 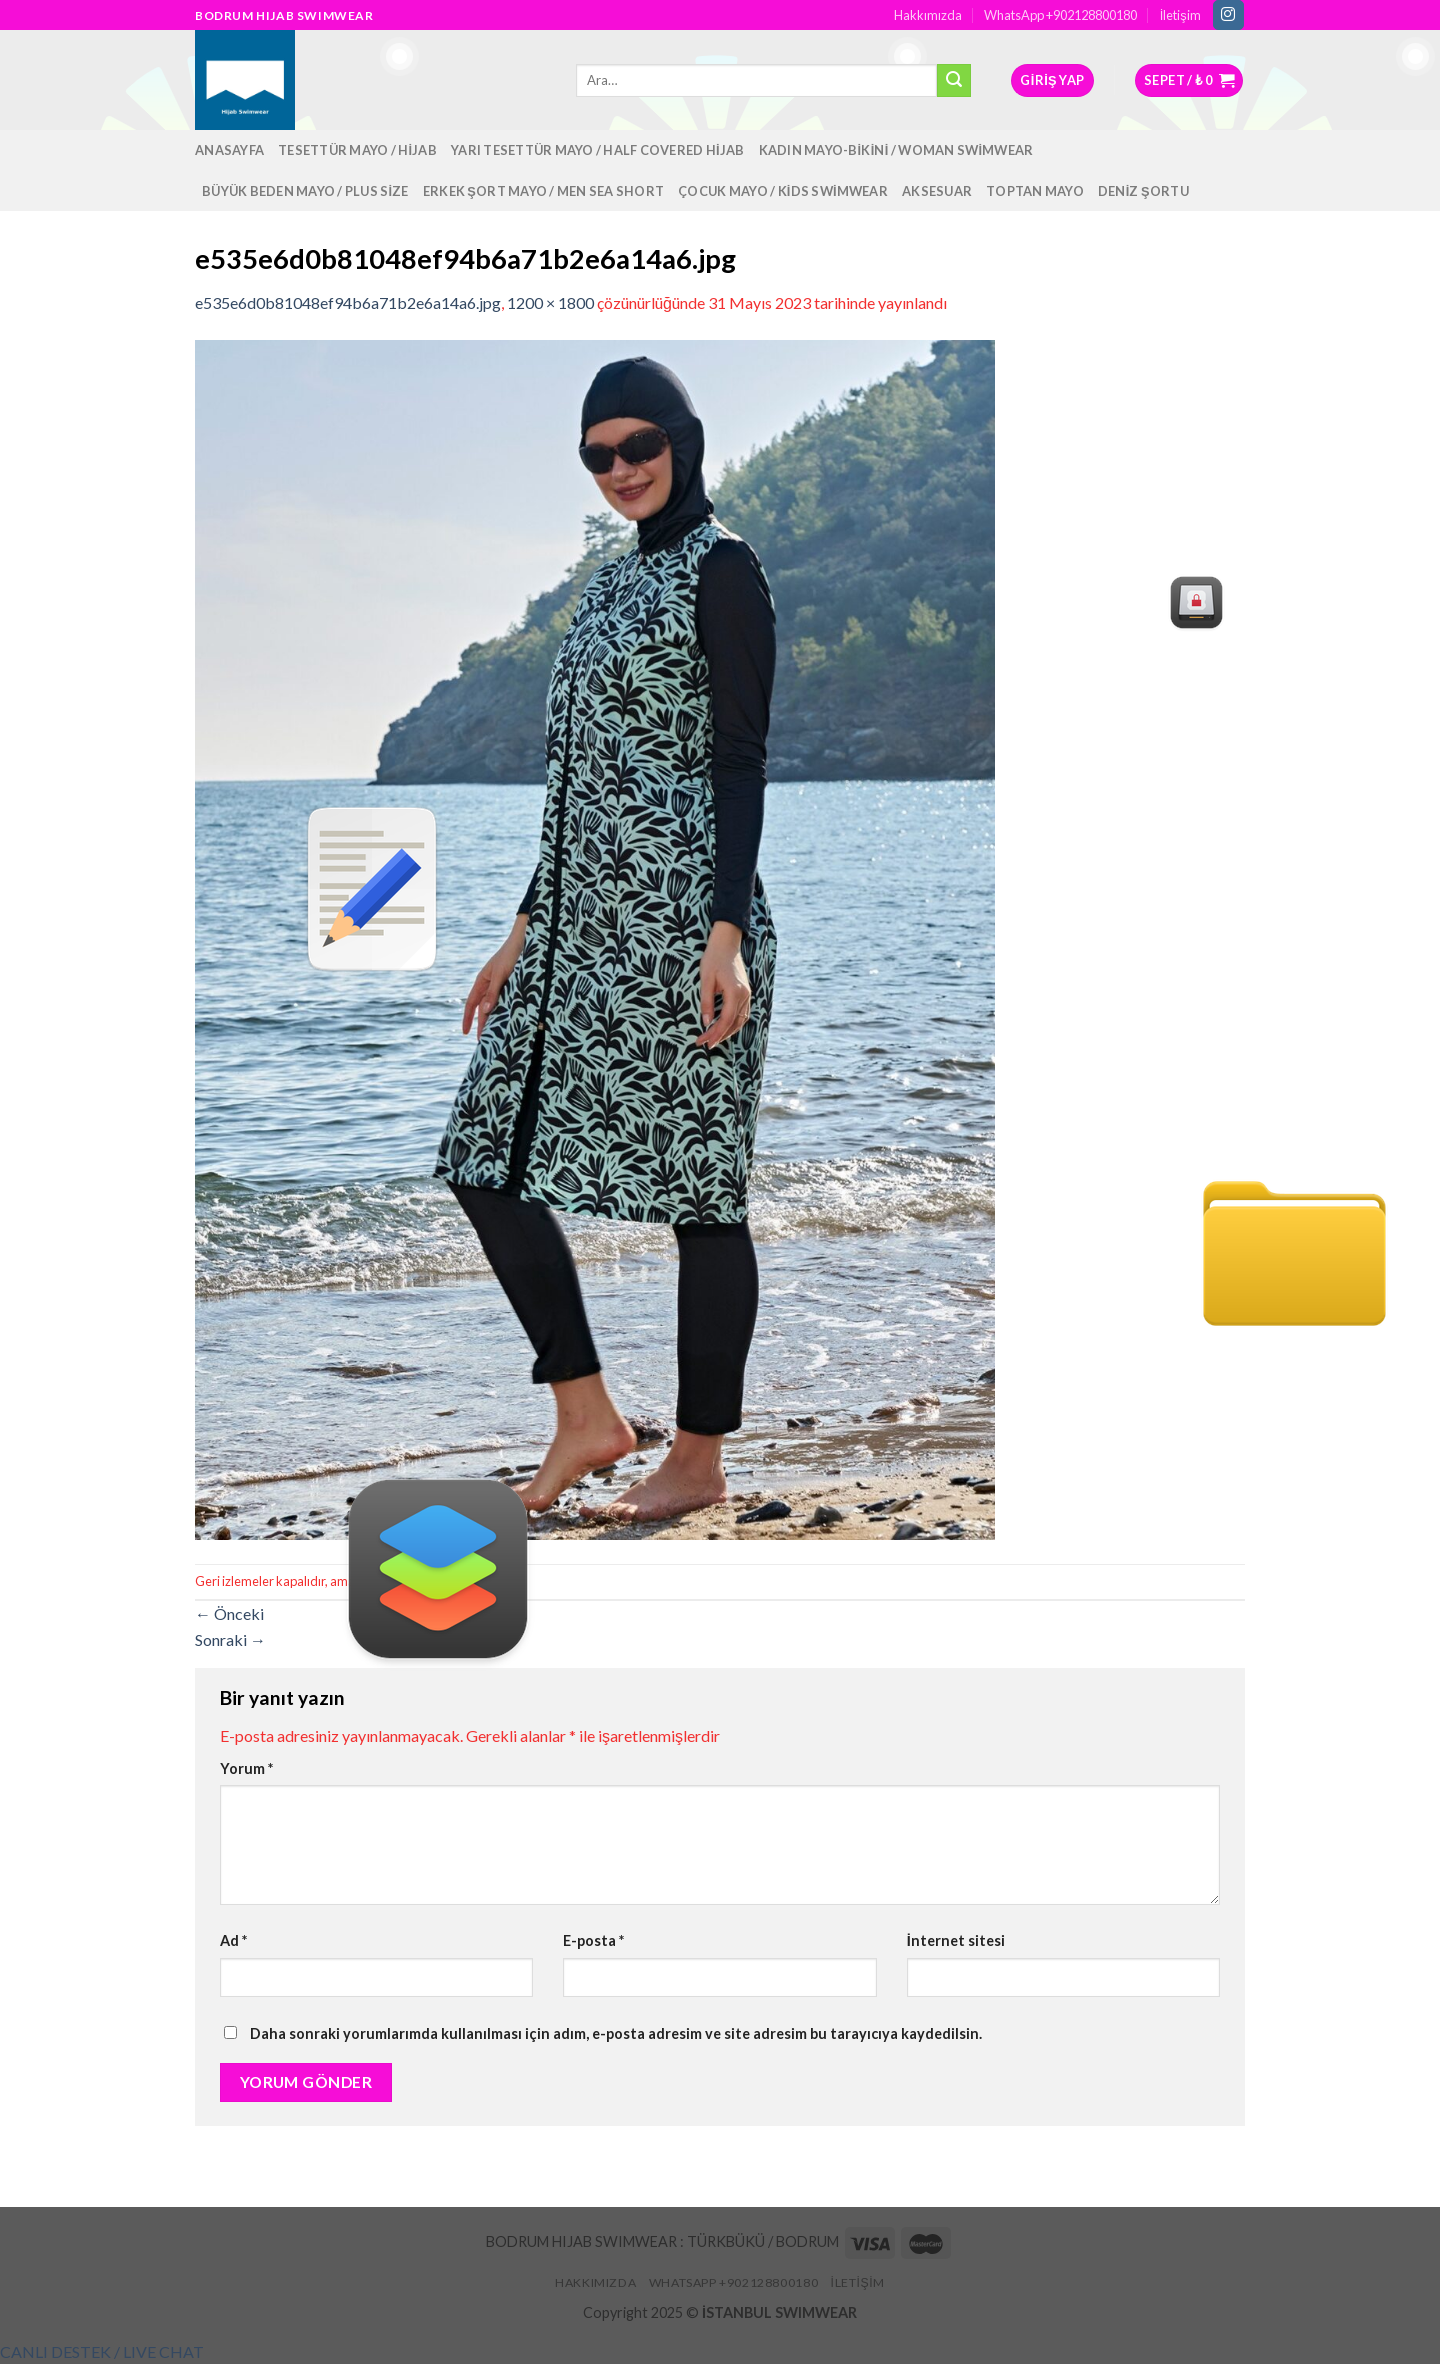 I want to click on open the ASC app, so click(x=438, y=1569).